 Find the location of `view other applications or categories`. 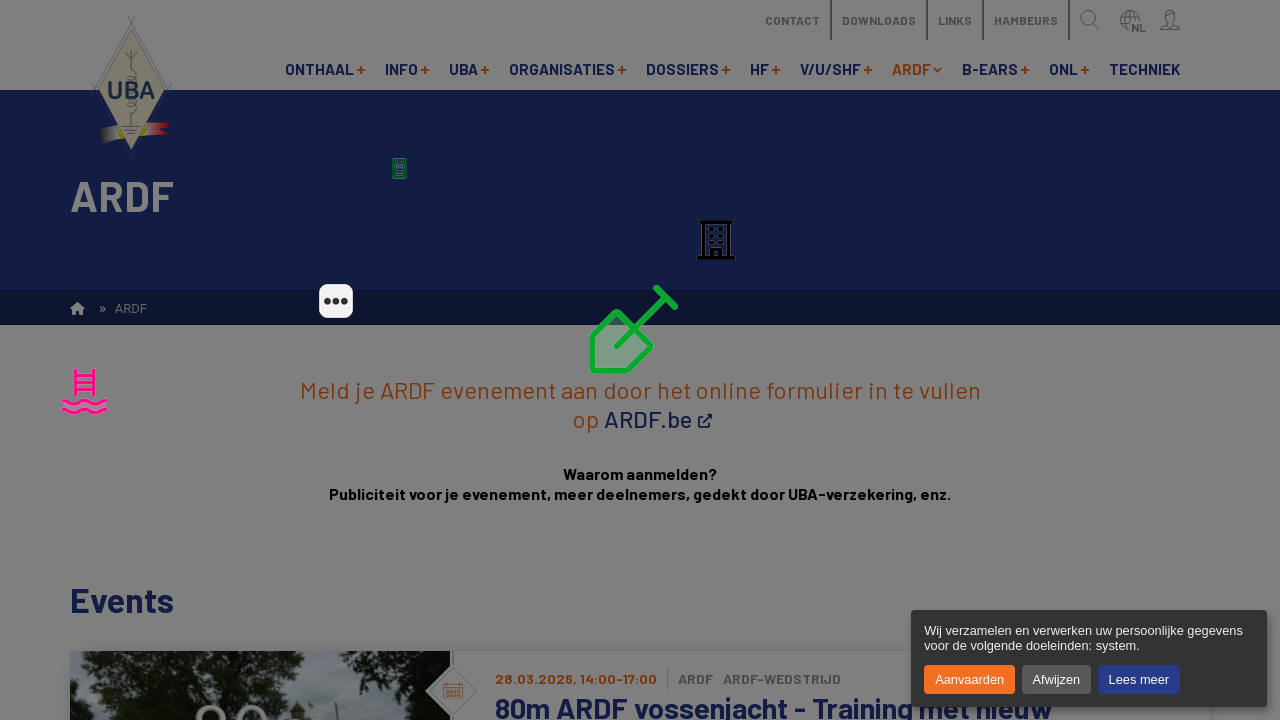

view other applications or categories is located at coordinates (336, 301).